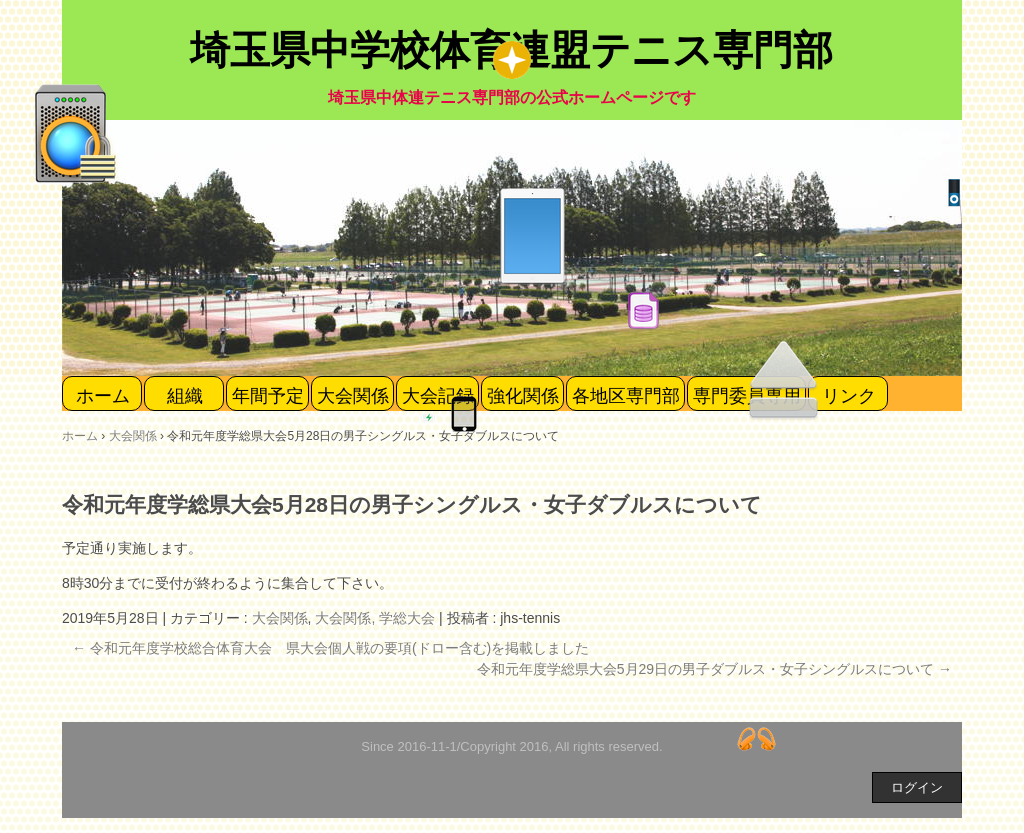 The width and height of the screenshot is (1024, 833). I want to click on iPod nano device connected, so click(954, 193).